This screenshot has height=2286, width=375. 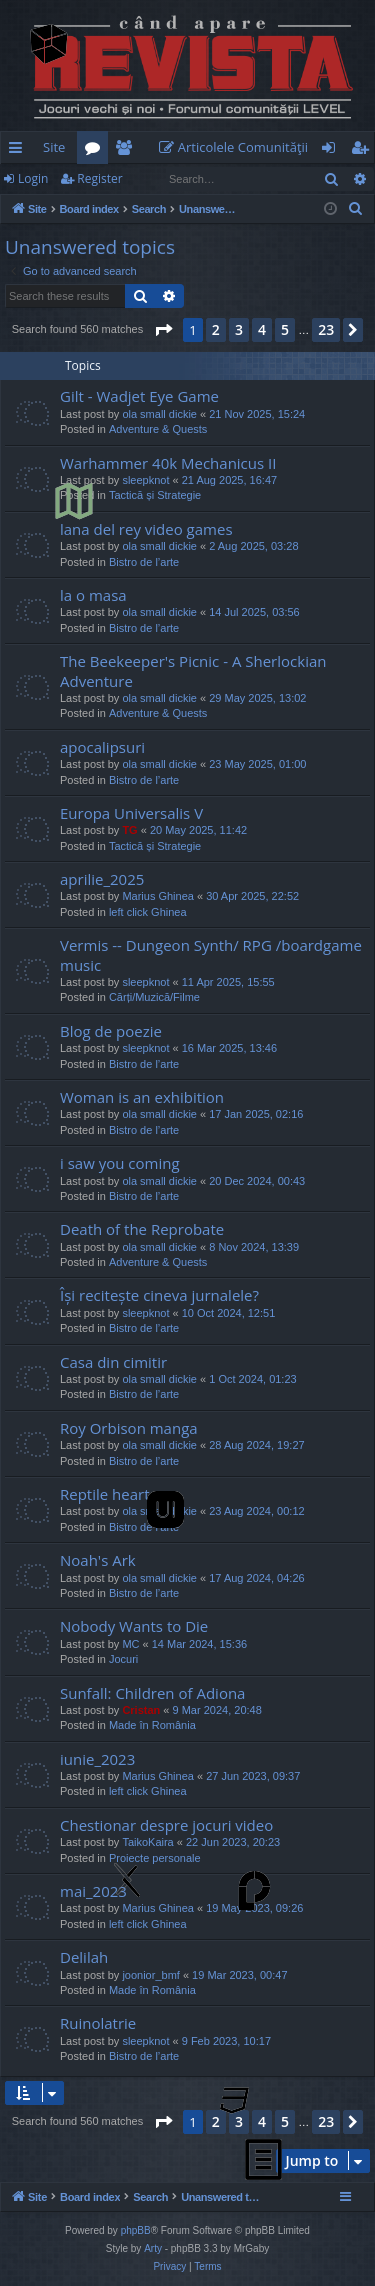 What do you see at coordinates (165, 1509) in the screenshot?
I see `heroui brand logo` at bounding box center [165, 1509].